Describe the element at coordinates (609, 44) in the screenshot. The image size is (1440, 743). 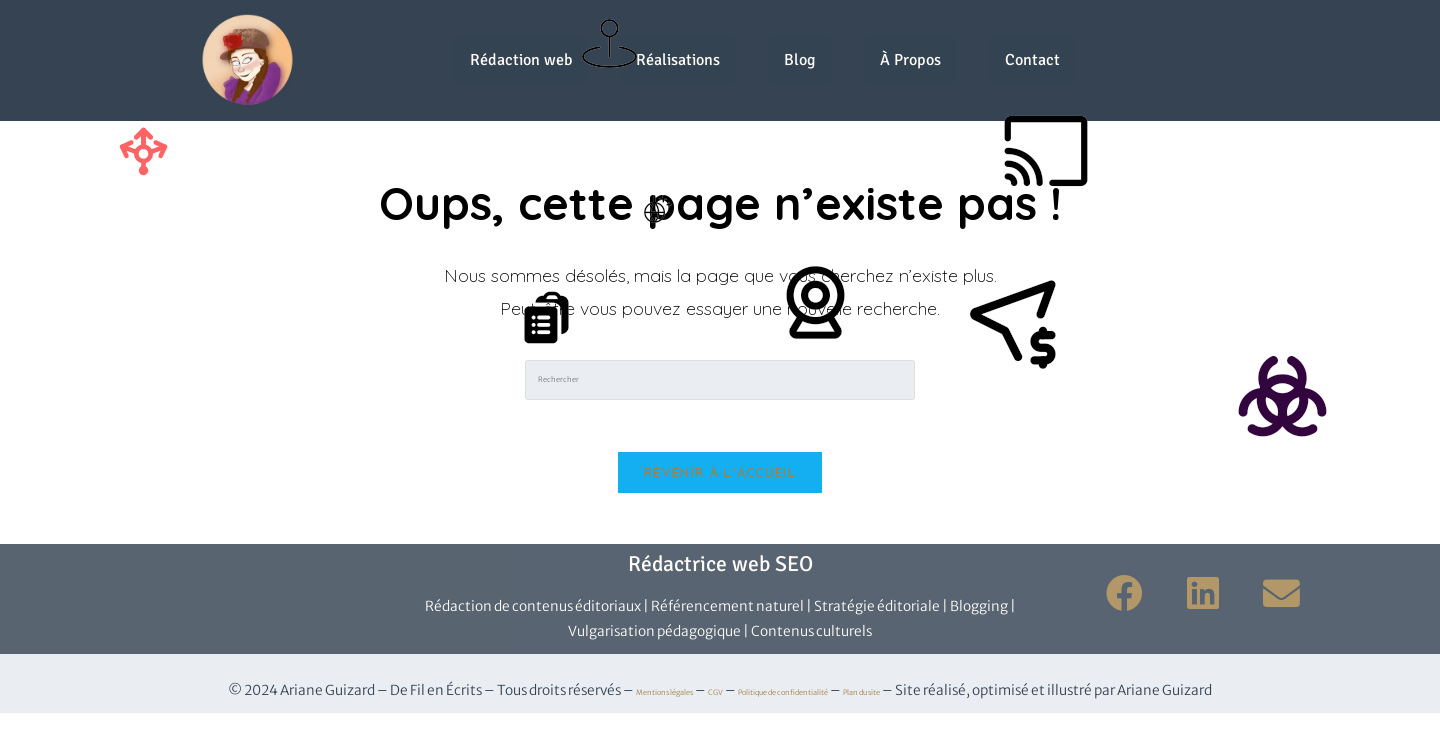
I see `mark a location on the map` at that location.